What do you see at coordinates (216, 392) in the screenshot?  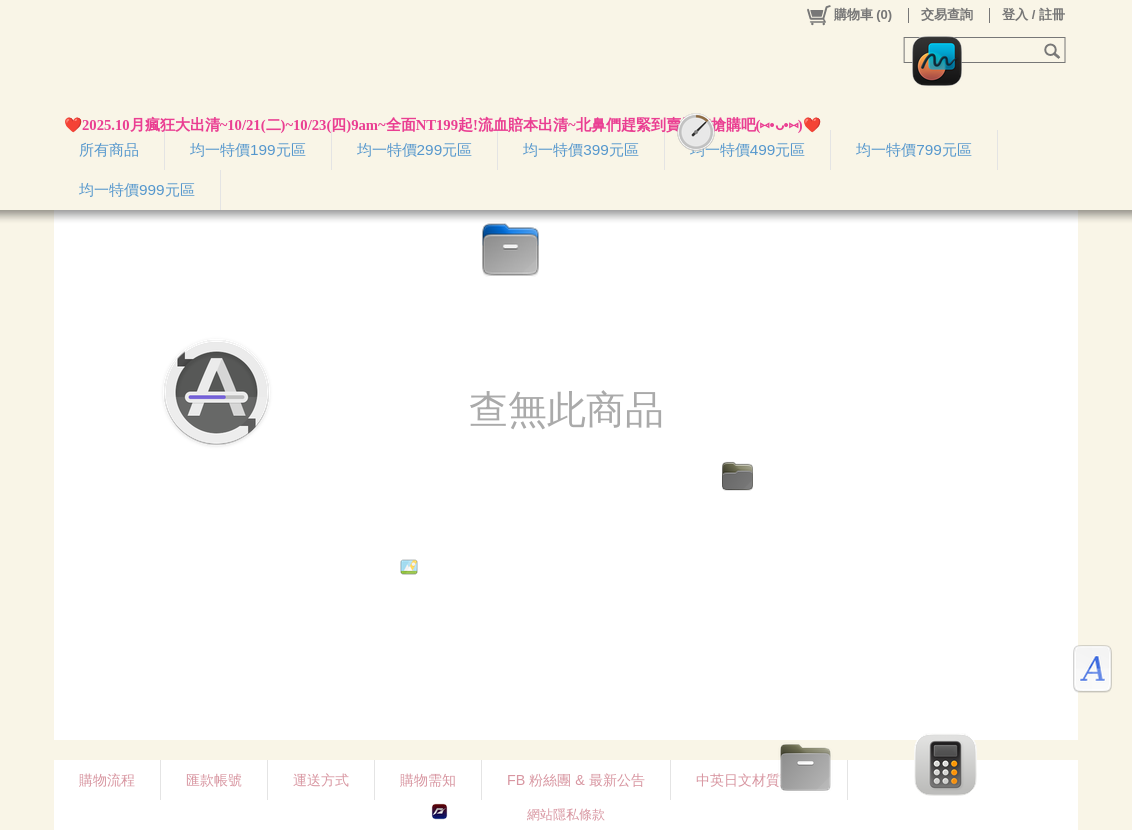 I see `open software updater to check for system updates` at bounding box center [216, 392].